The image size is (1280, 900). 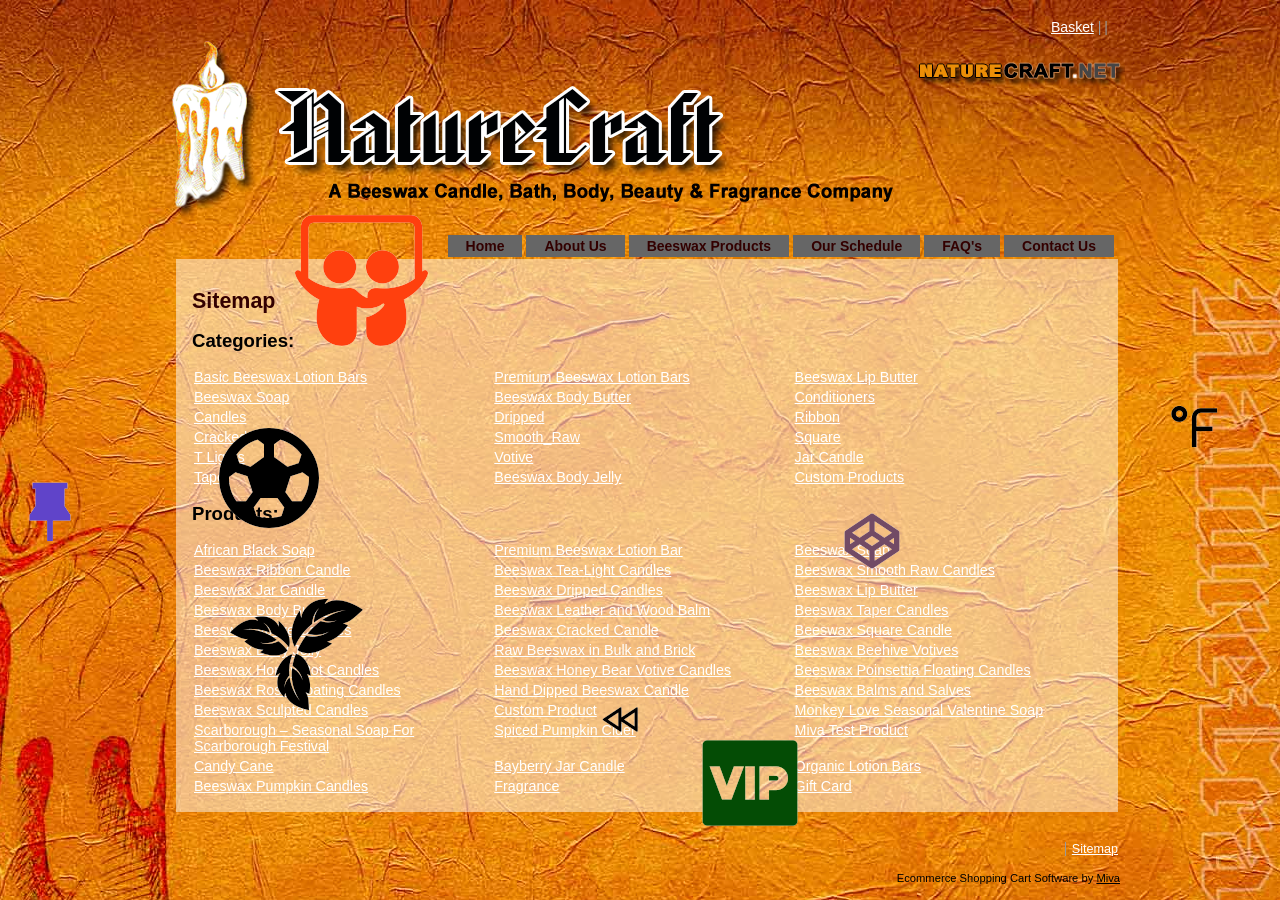 I want to click on open CodePen website or app, so click(x=872, y=541).